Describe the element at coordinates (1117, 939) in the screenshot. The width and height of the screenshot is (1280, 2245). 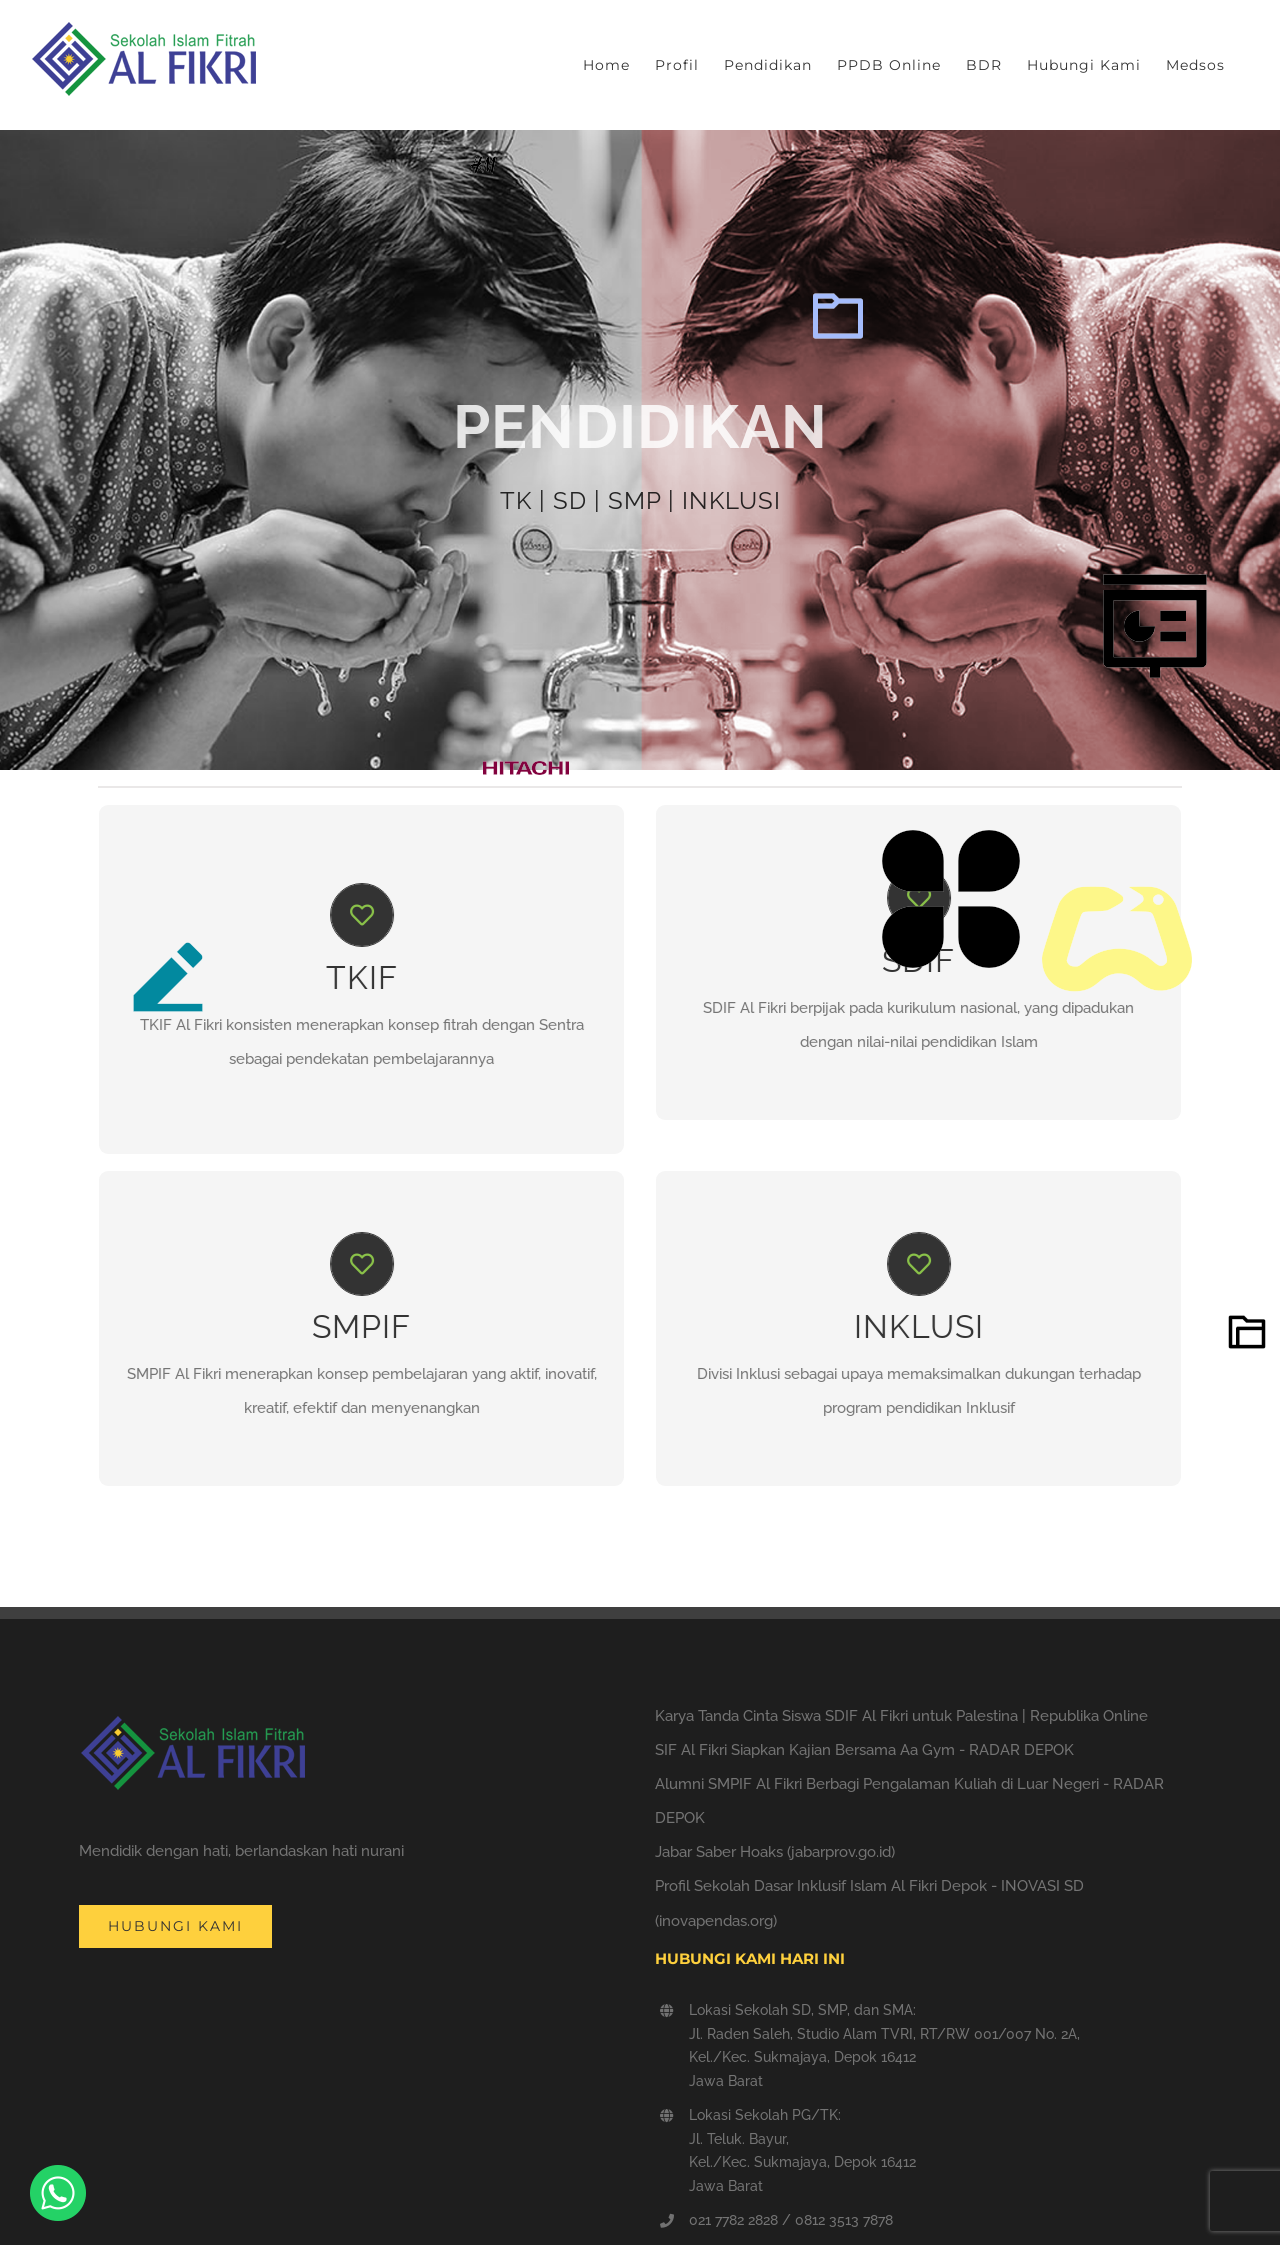
I see `visit wiki.gg website` at that location.